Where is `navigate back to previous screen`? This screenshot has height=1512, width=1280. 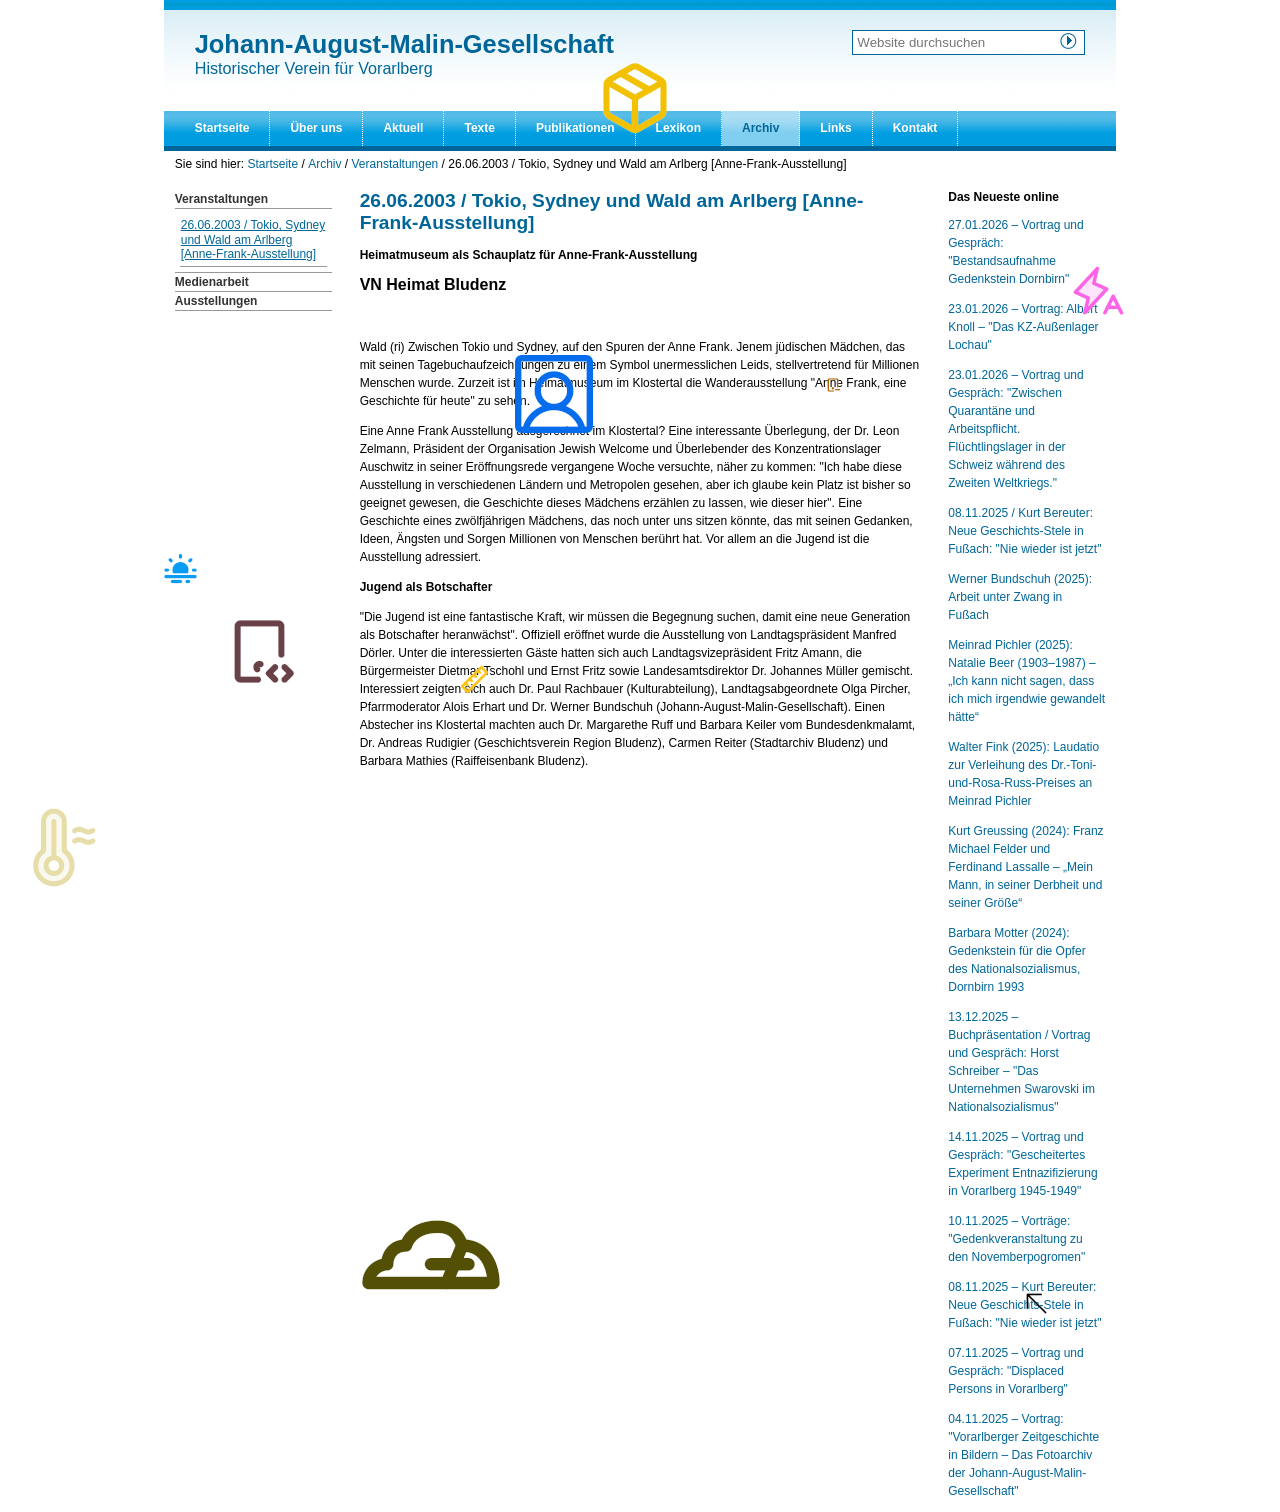
navigate back to previous screen is located at coordinates (1036, 1303).